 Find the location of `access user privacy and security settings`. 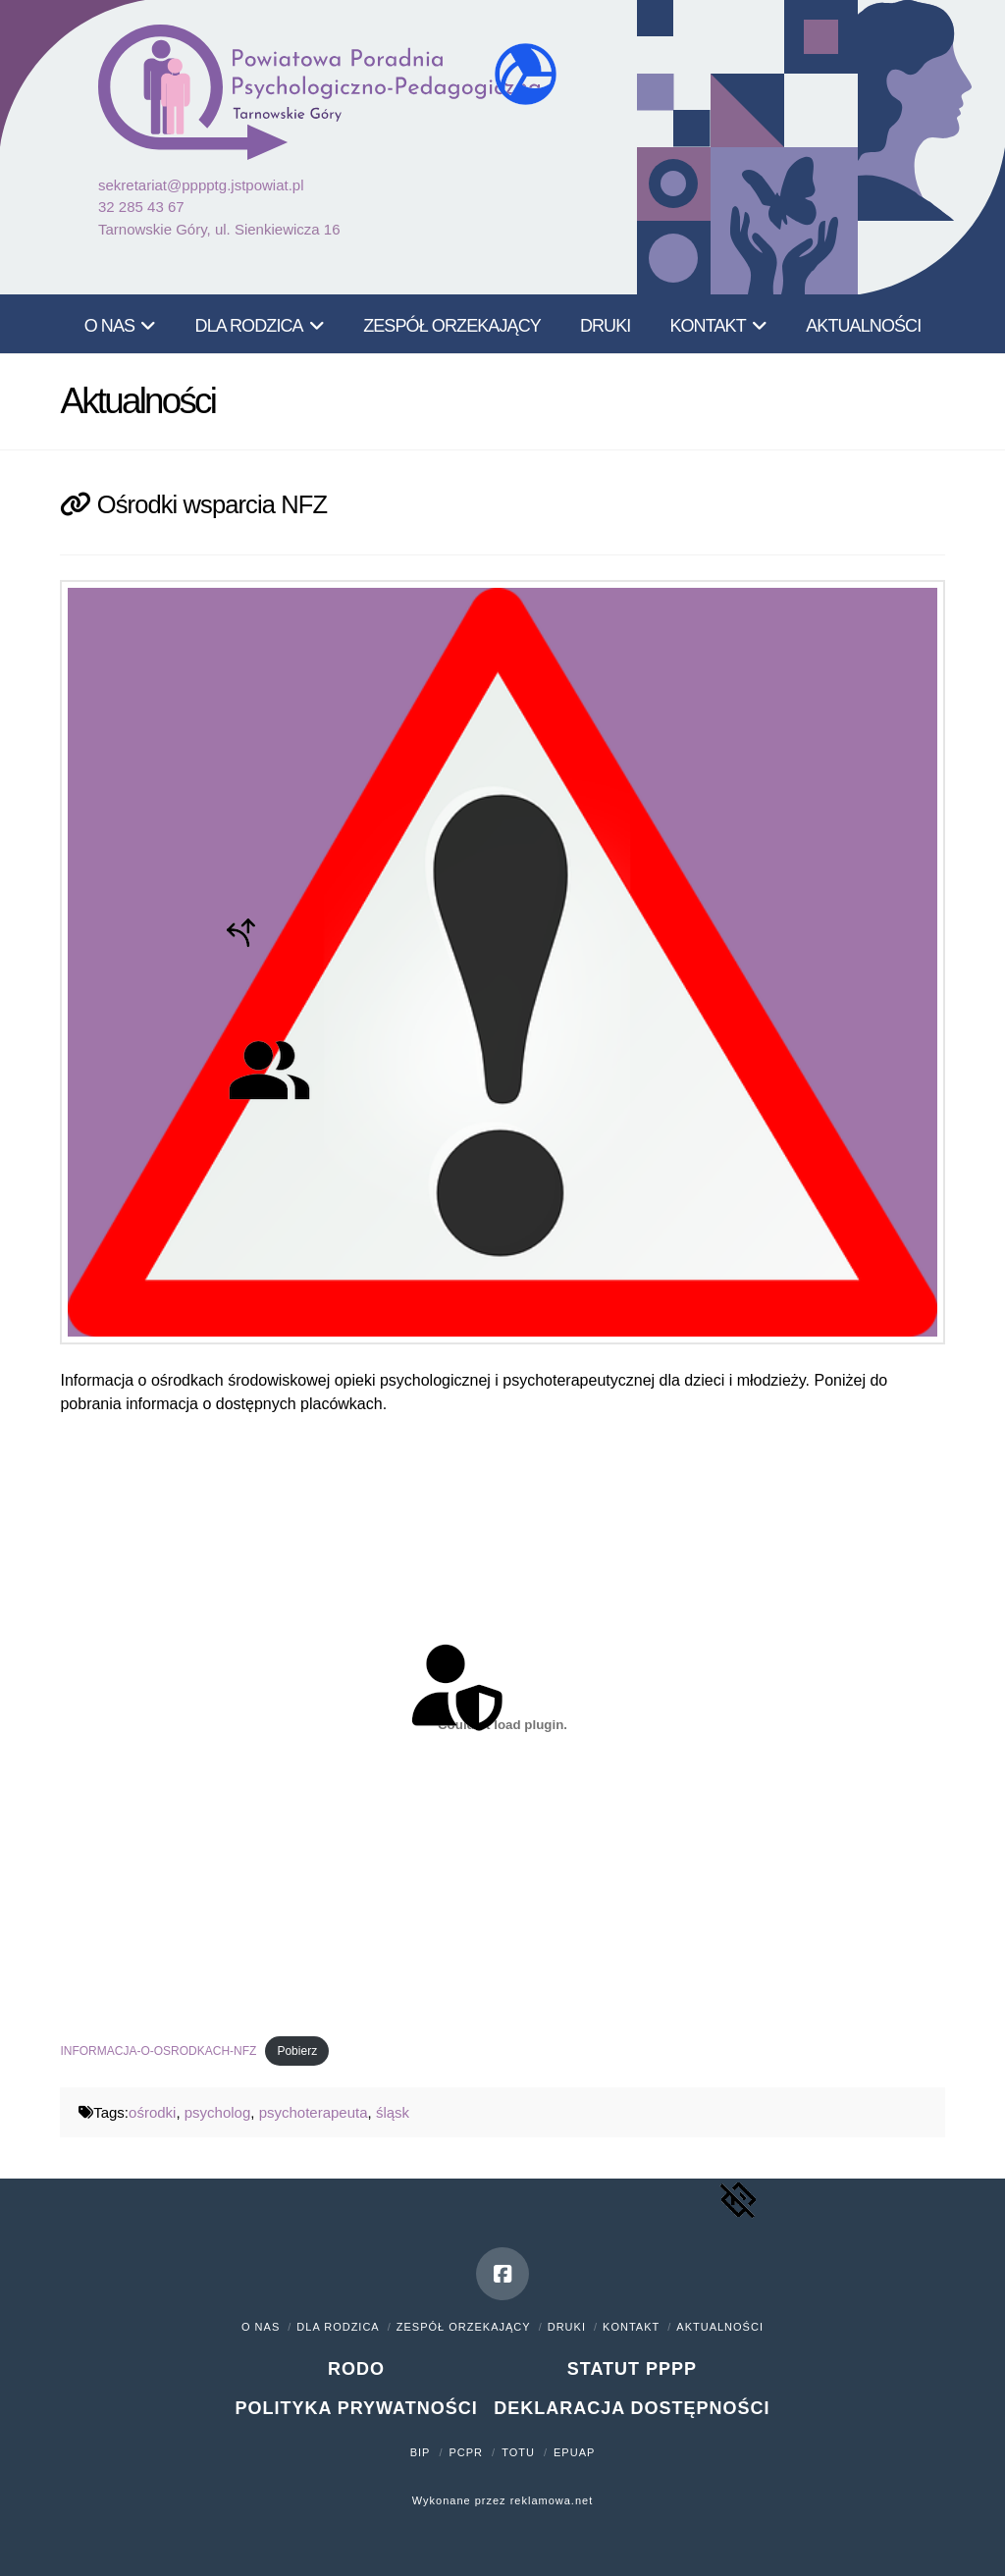

access user privacy and security settings is located at coordinates (455, 1684).